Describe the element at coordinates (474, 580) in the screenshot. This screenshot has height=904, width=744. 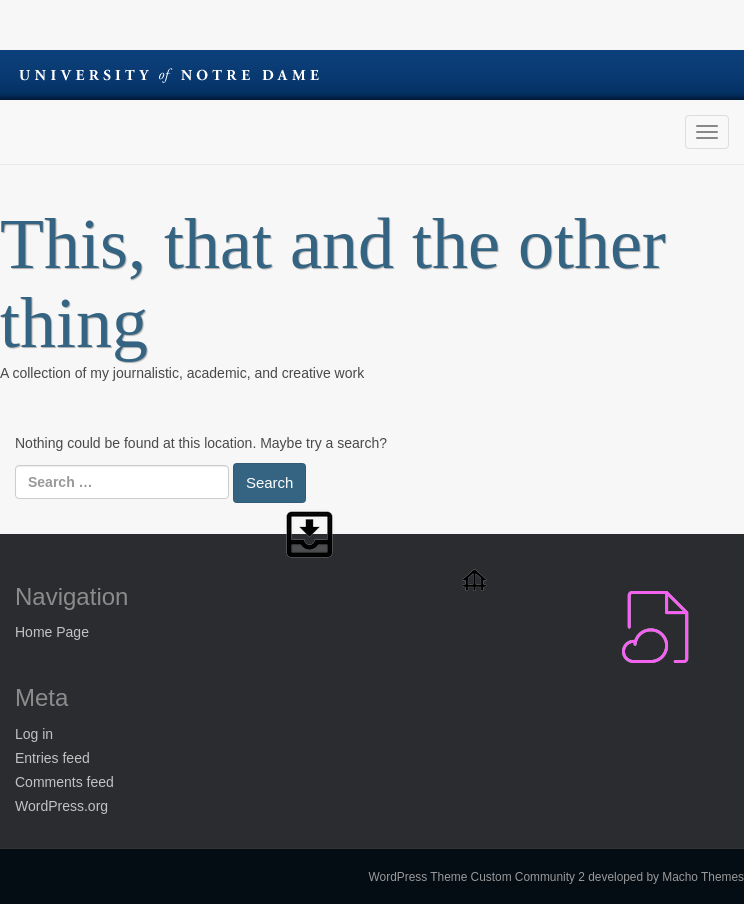
I see `view property foundation details` at that location.